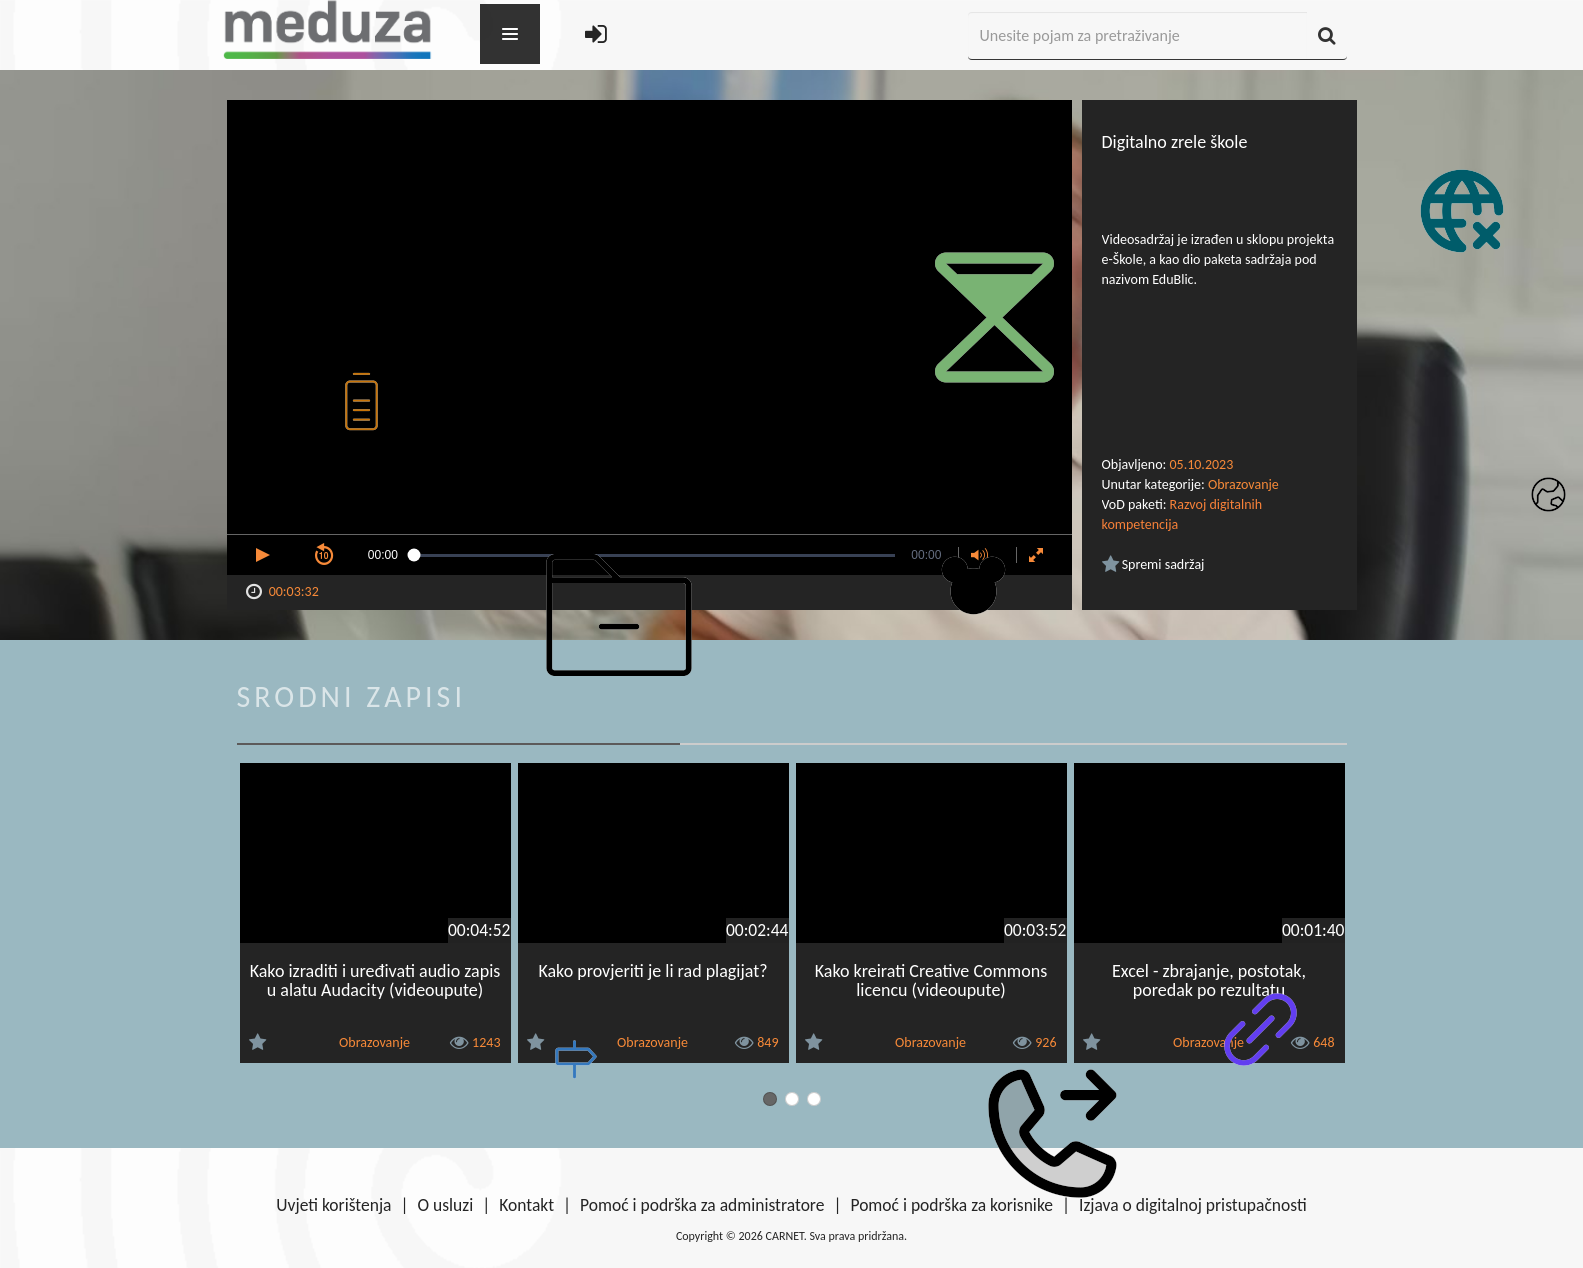  I want to click on transfer an active call, so click(1055, 1131).